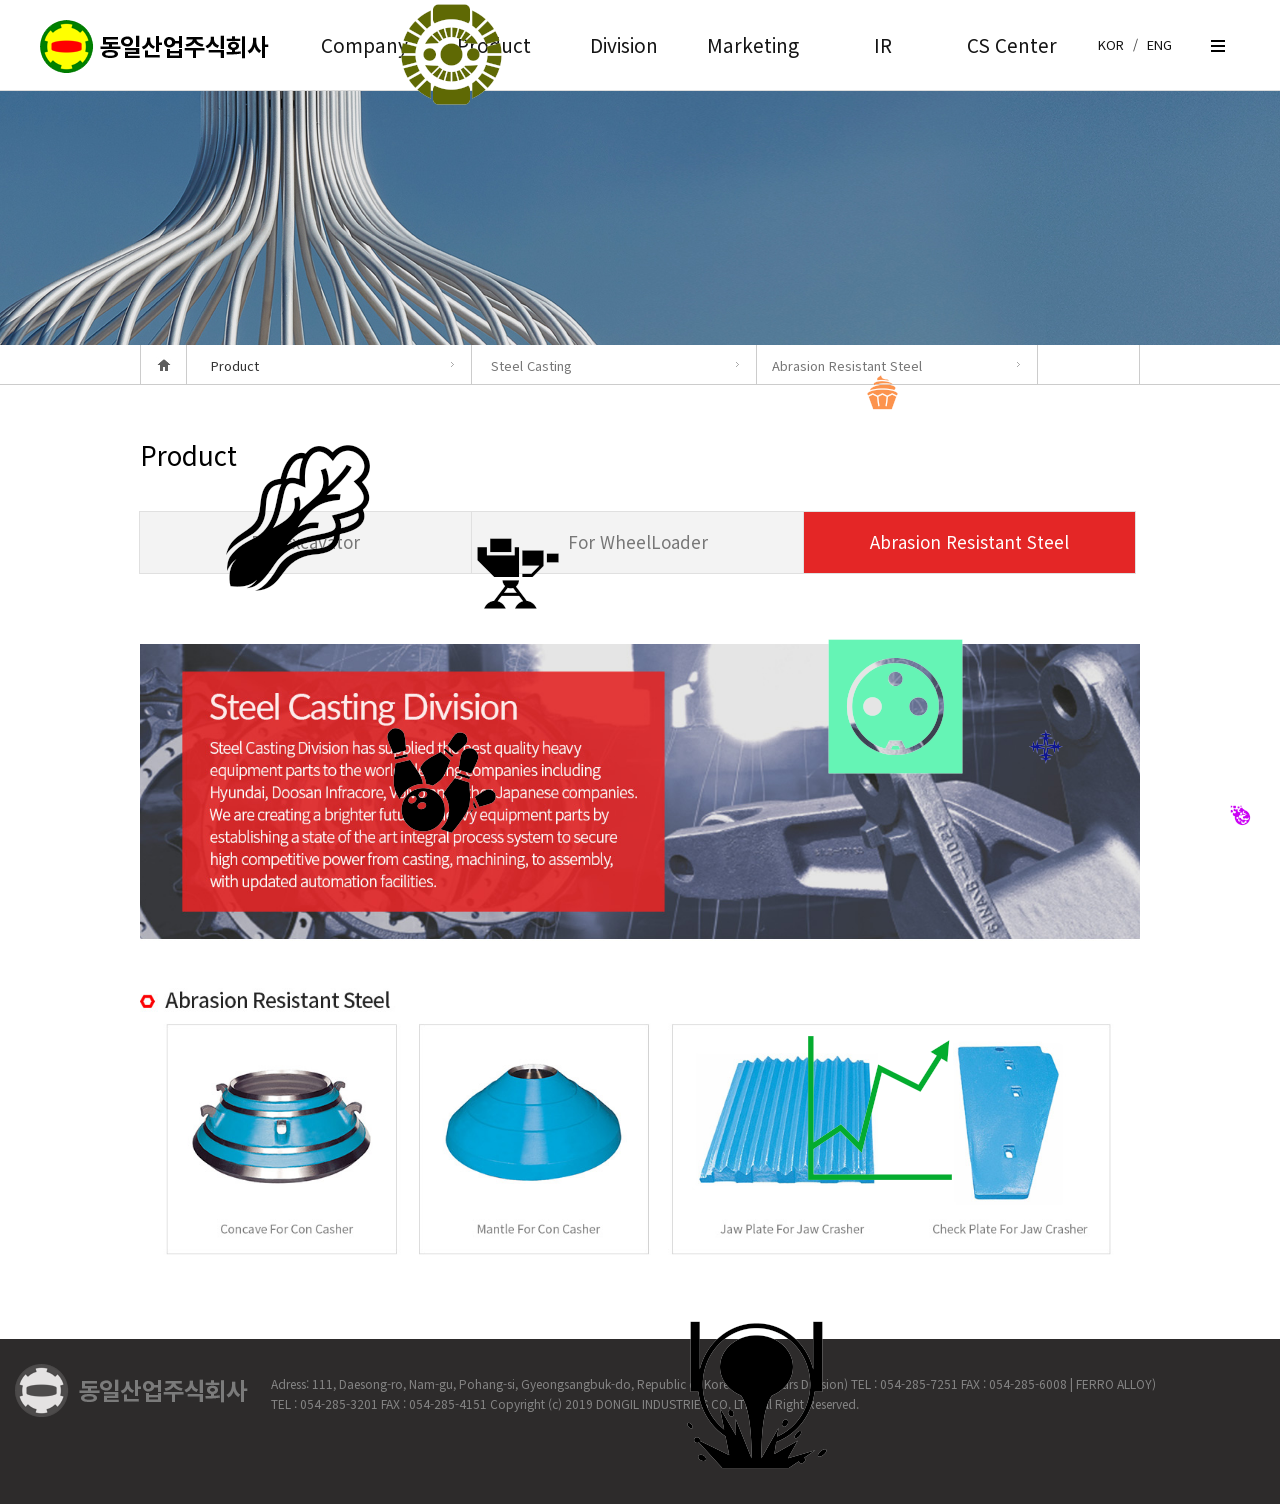 The height and width of the screenshot is (1504, 1280). I want to click on deploy automated defense turret, so click(518, 571).